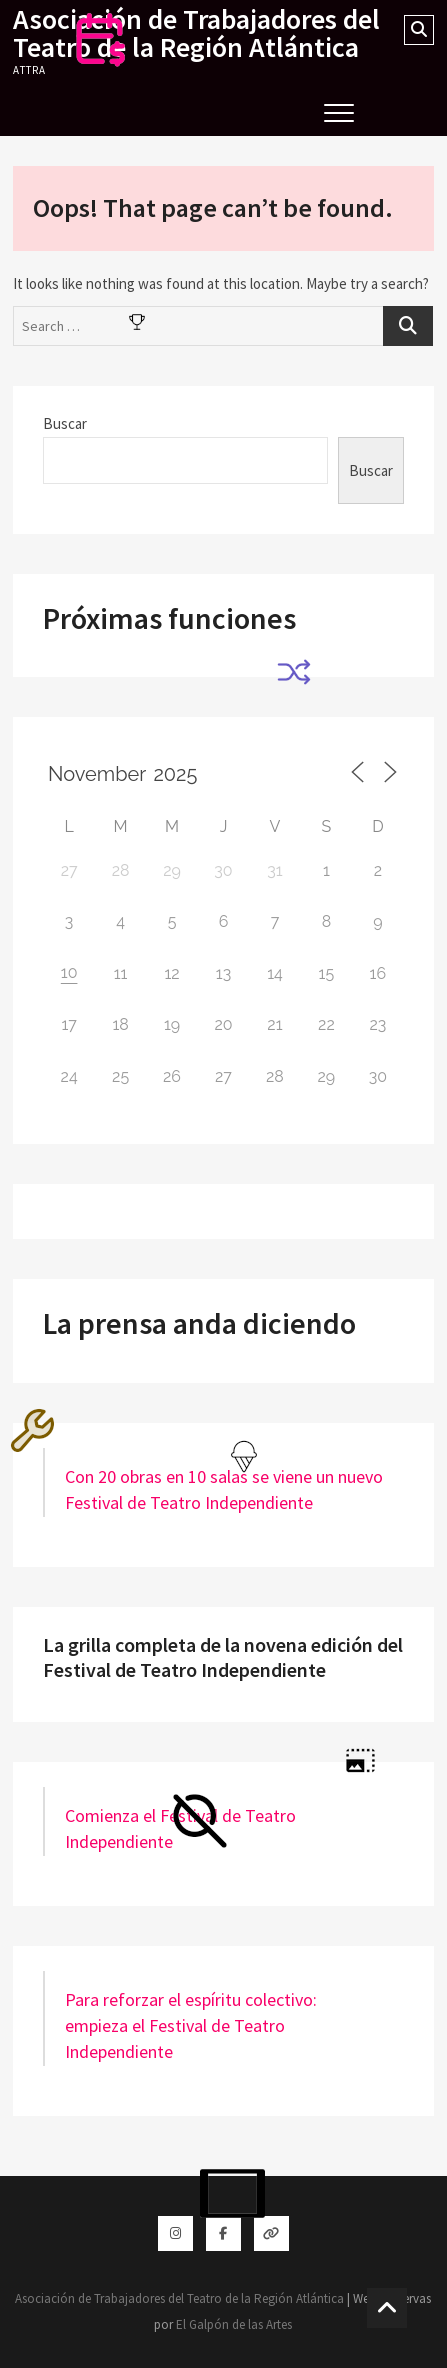 This screenshot has width=447, height=2368. Describe the element at coordinates (244, 1456) in the screenshot. I see `browse dessert or ice cream options` at that location.